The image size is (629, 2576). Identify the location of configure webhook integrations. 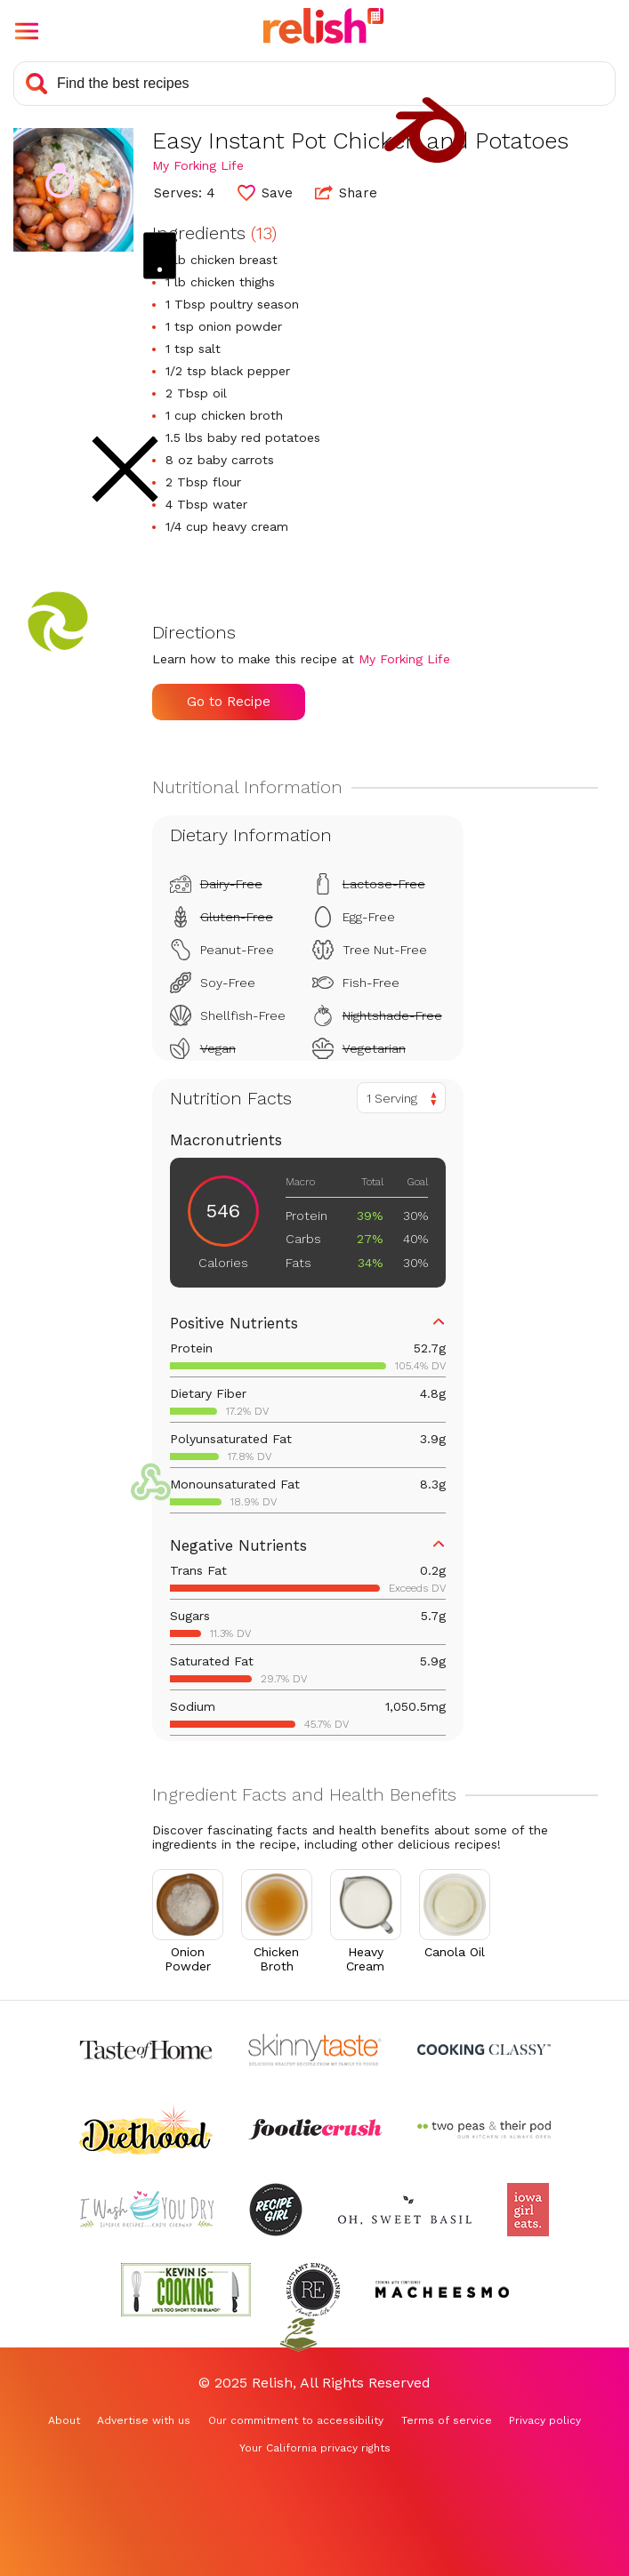
(150, 1482).